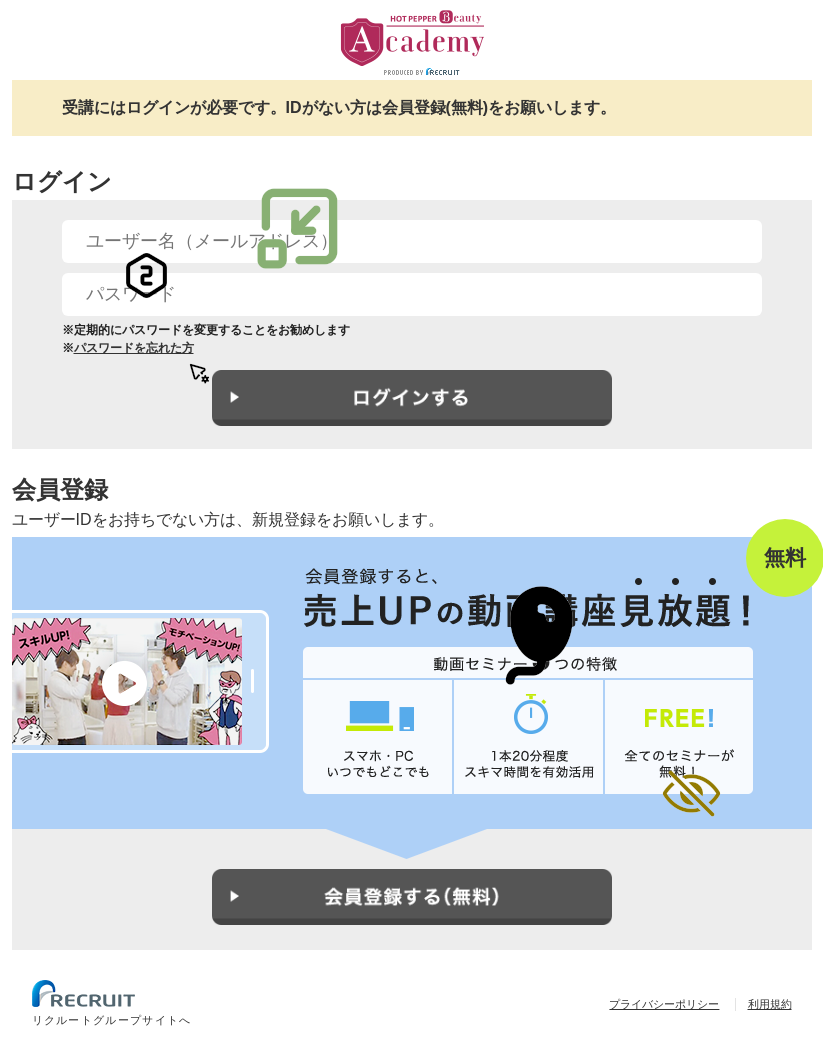 This screenshot has height=1054, width=823. I want to click on minimize the current window, so click(299, 226).